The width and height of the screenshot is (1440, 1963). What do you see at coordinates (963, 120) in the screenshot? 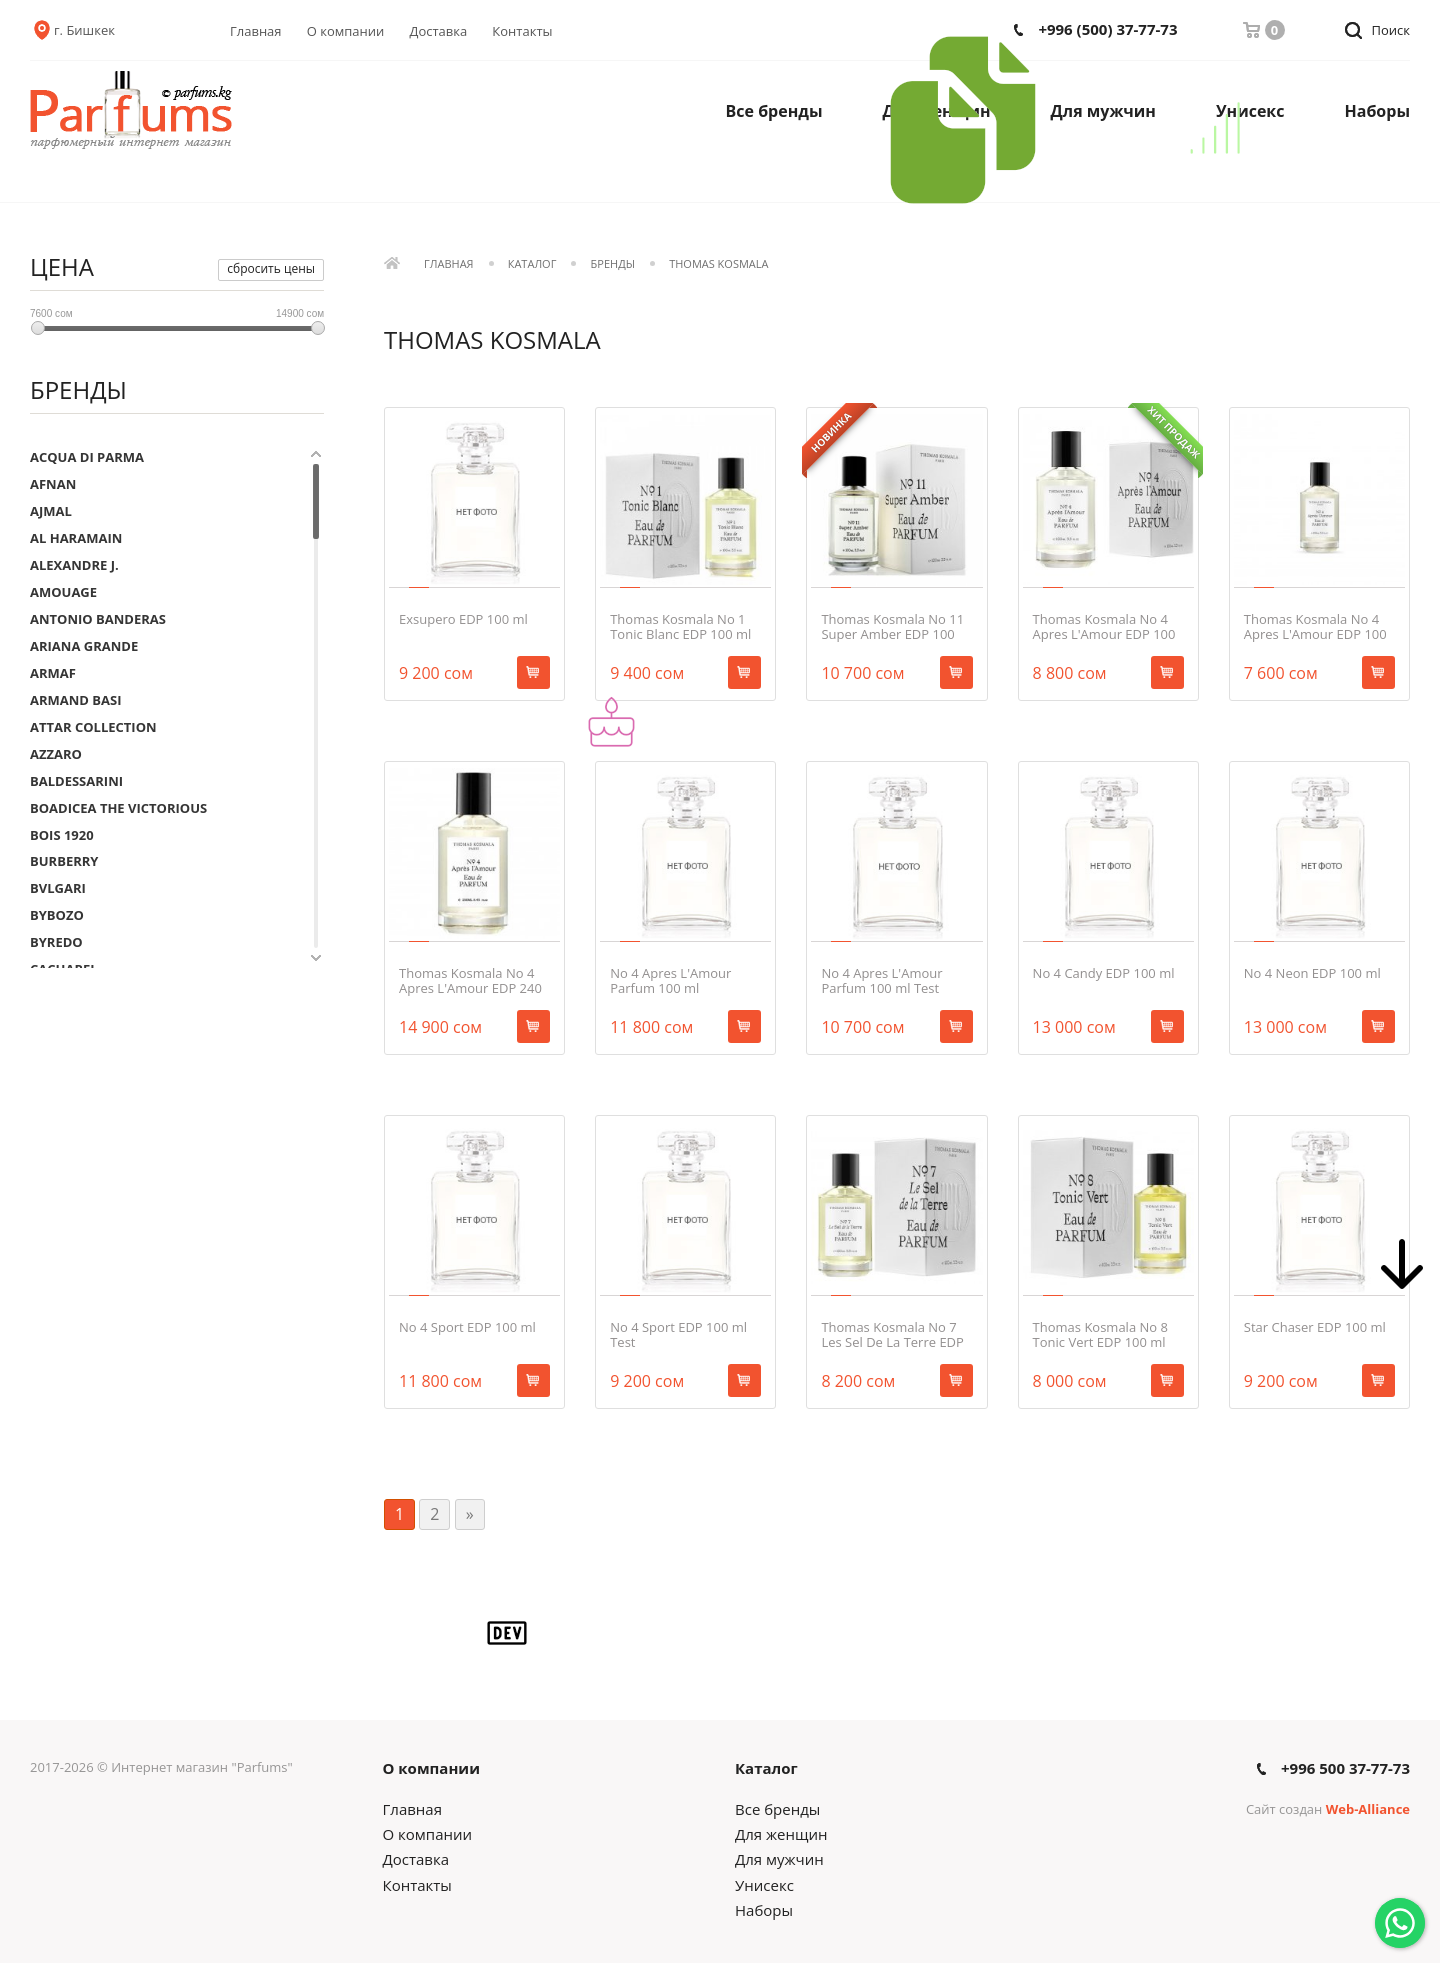
I see `view all documents` at bounding box center [963, 120].